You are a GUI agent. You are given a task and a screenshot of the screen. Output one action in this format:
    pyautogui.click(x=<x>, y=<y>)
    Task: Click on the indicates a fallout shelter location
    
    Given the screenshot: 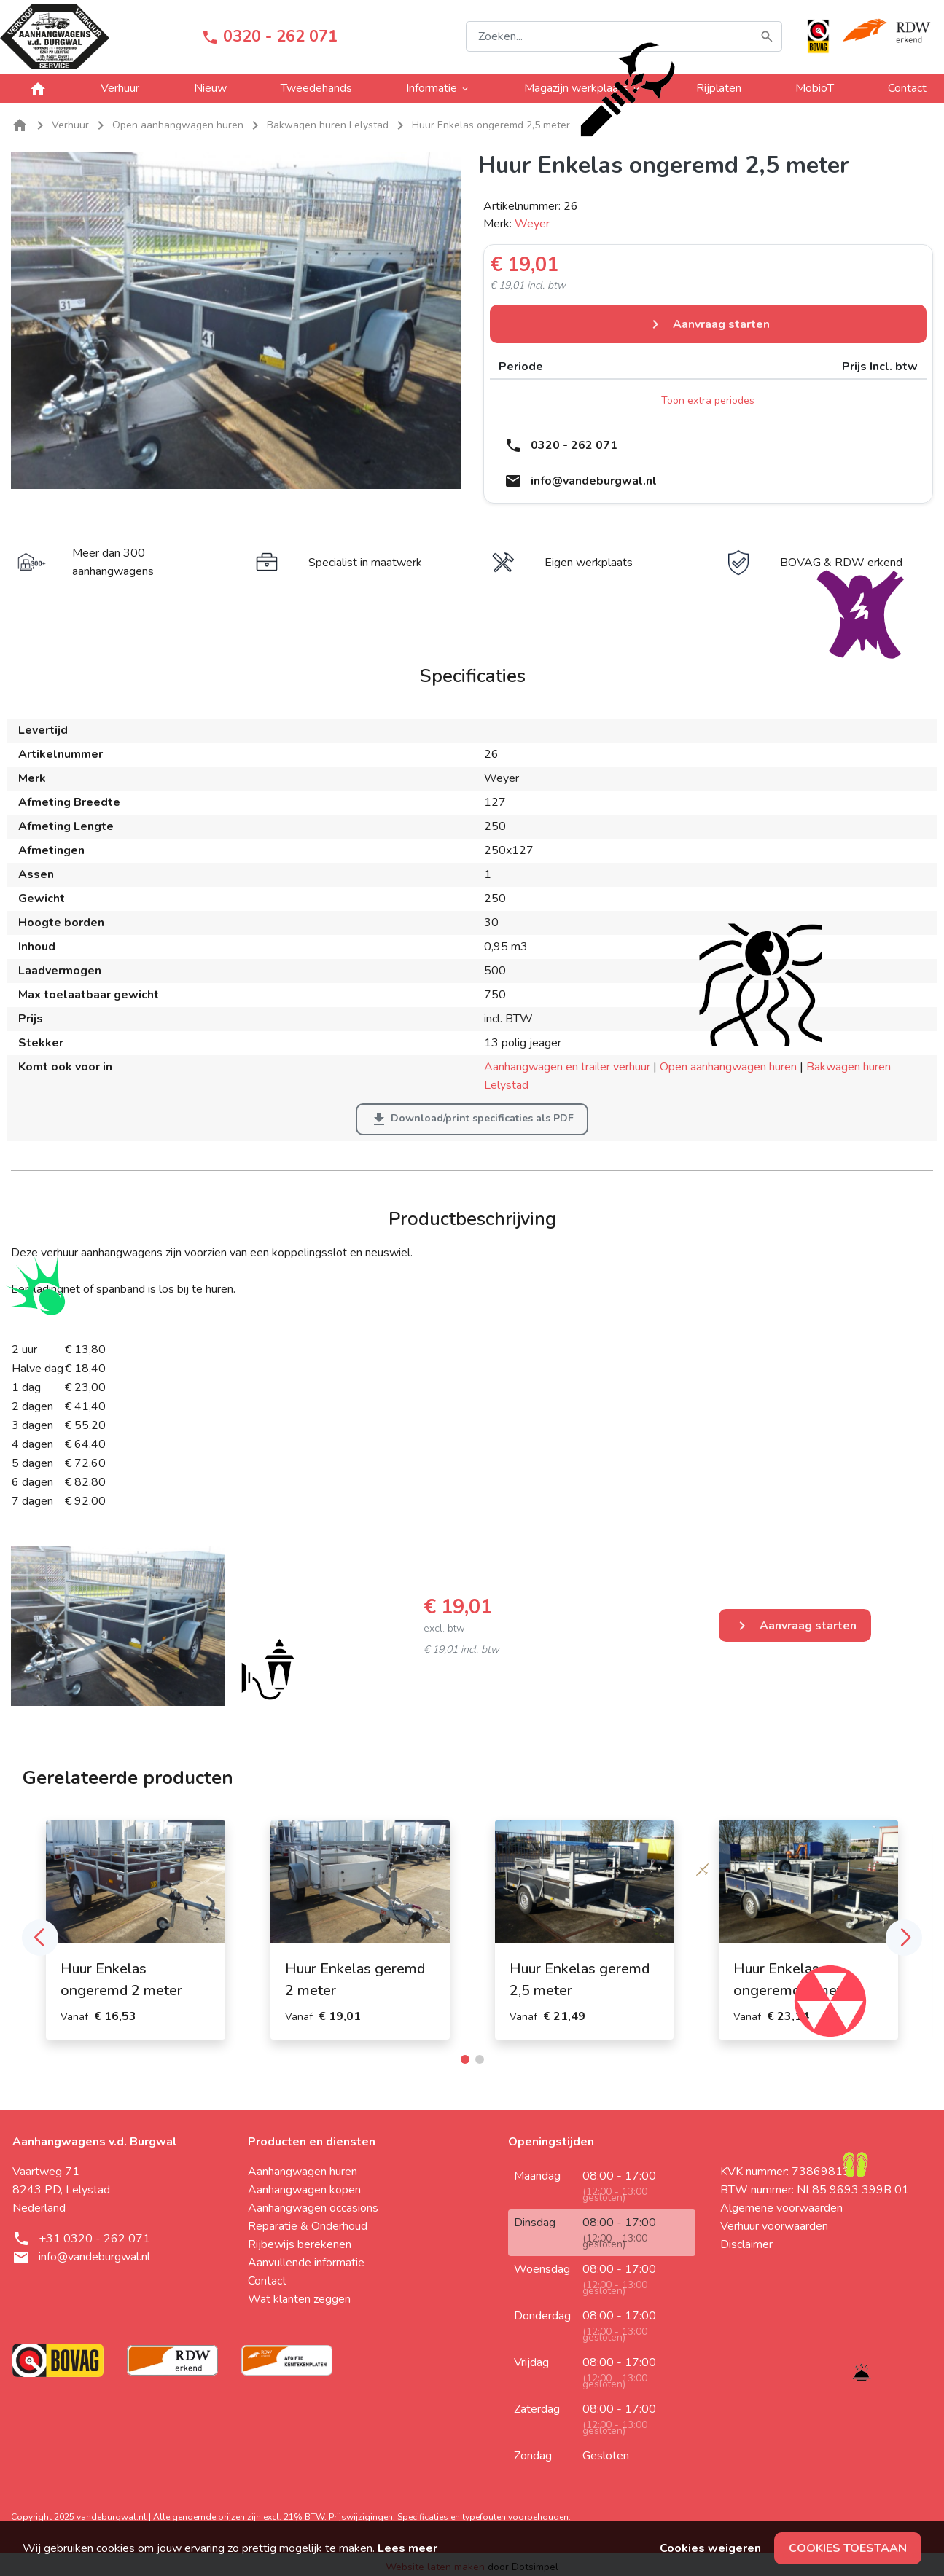 What is the action you would take?
    pyautogui.click(x=830, y=2001)
    